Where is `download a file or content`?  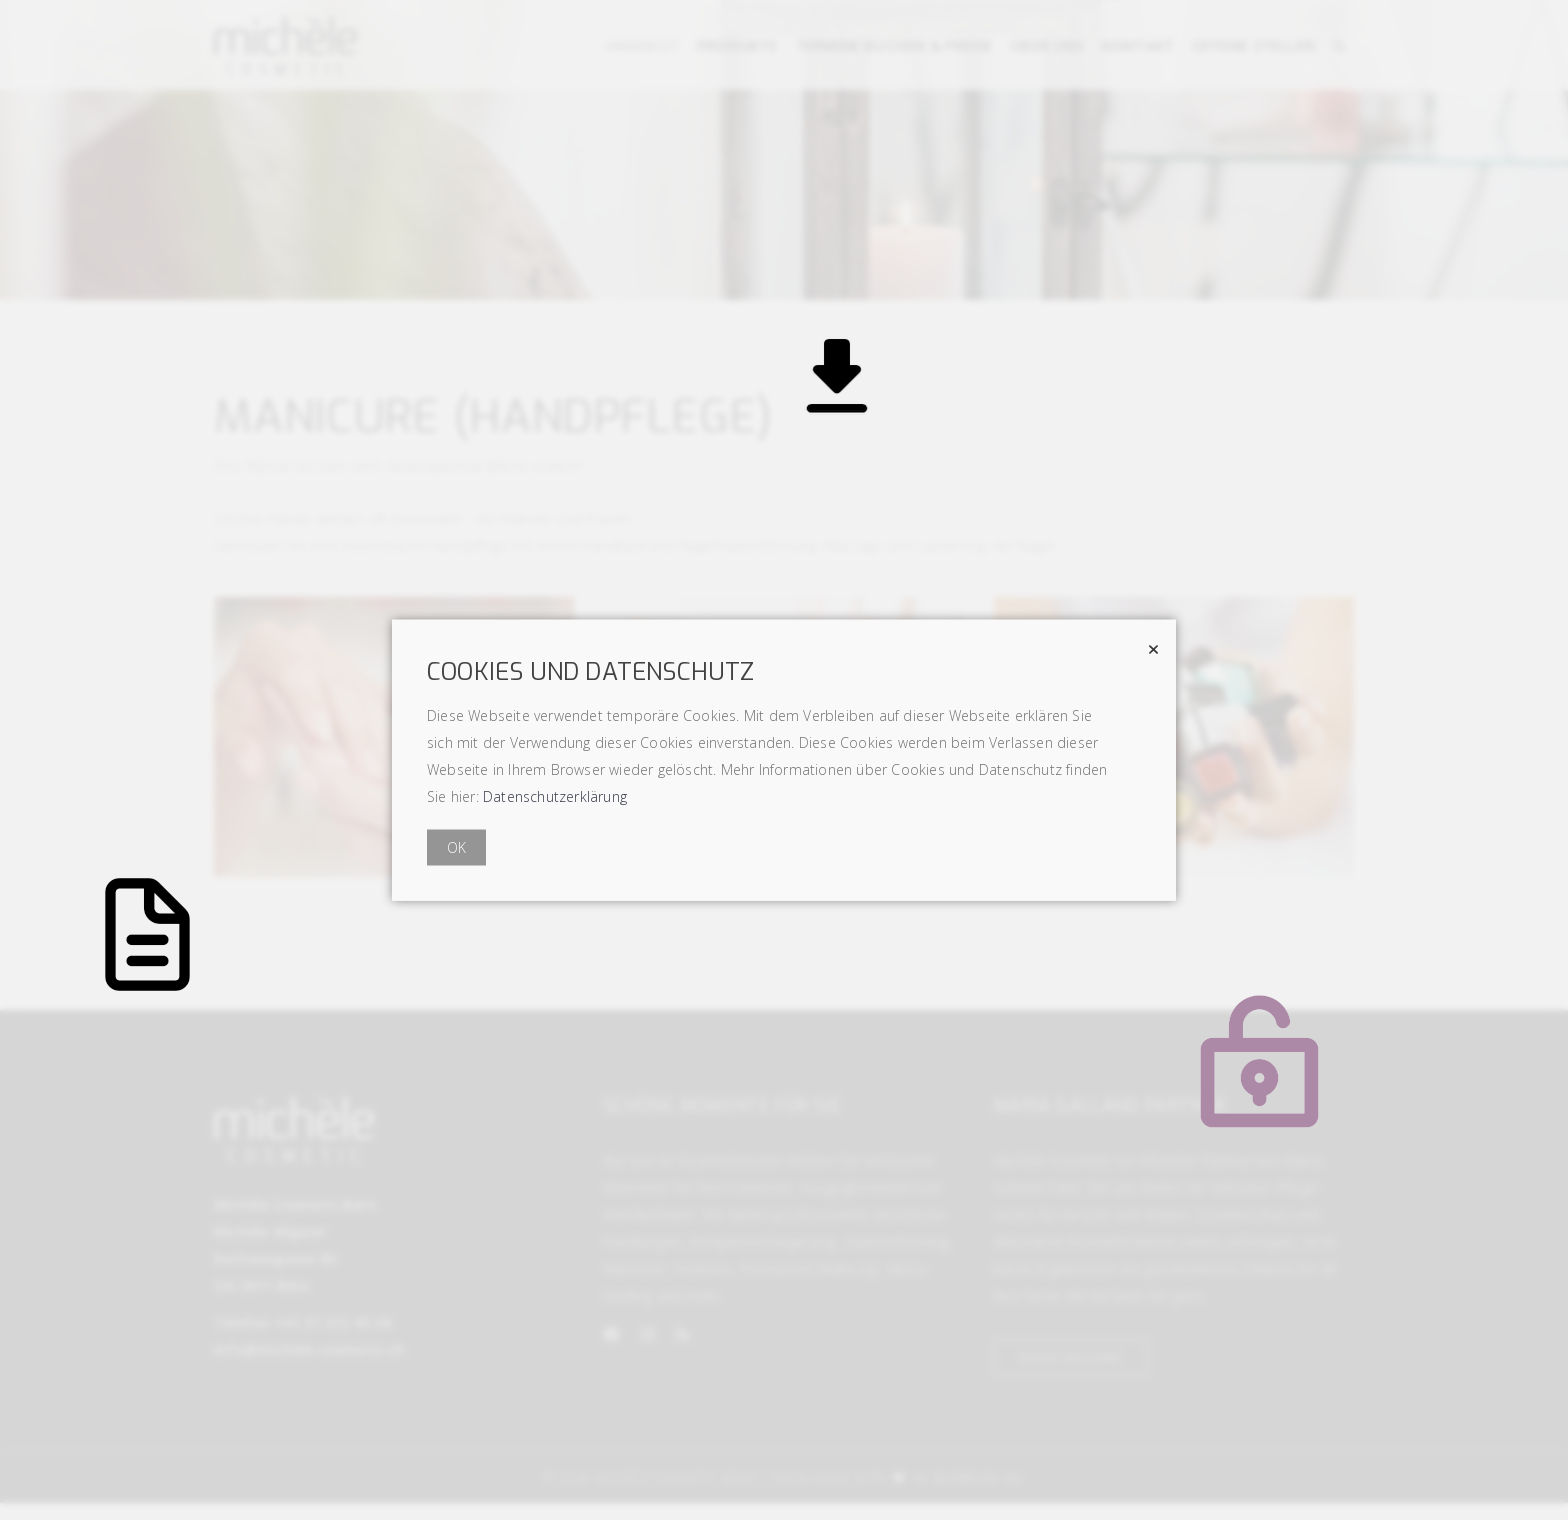
download a file or content is located at coordinates (837, 378).